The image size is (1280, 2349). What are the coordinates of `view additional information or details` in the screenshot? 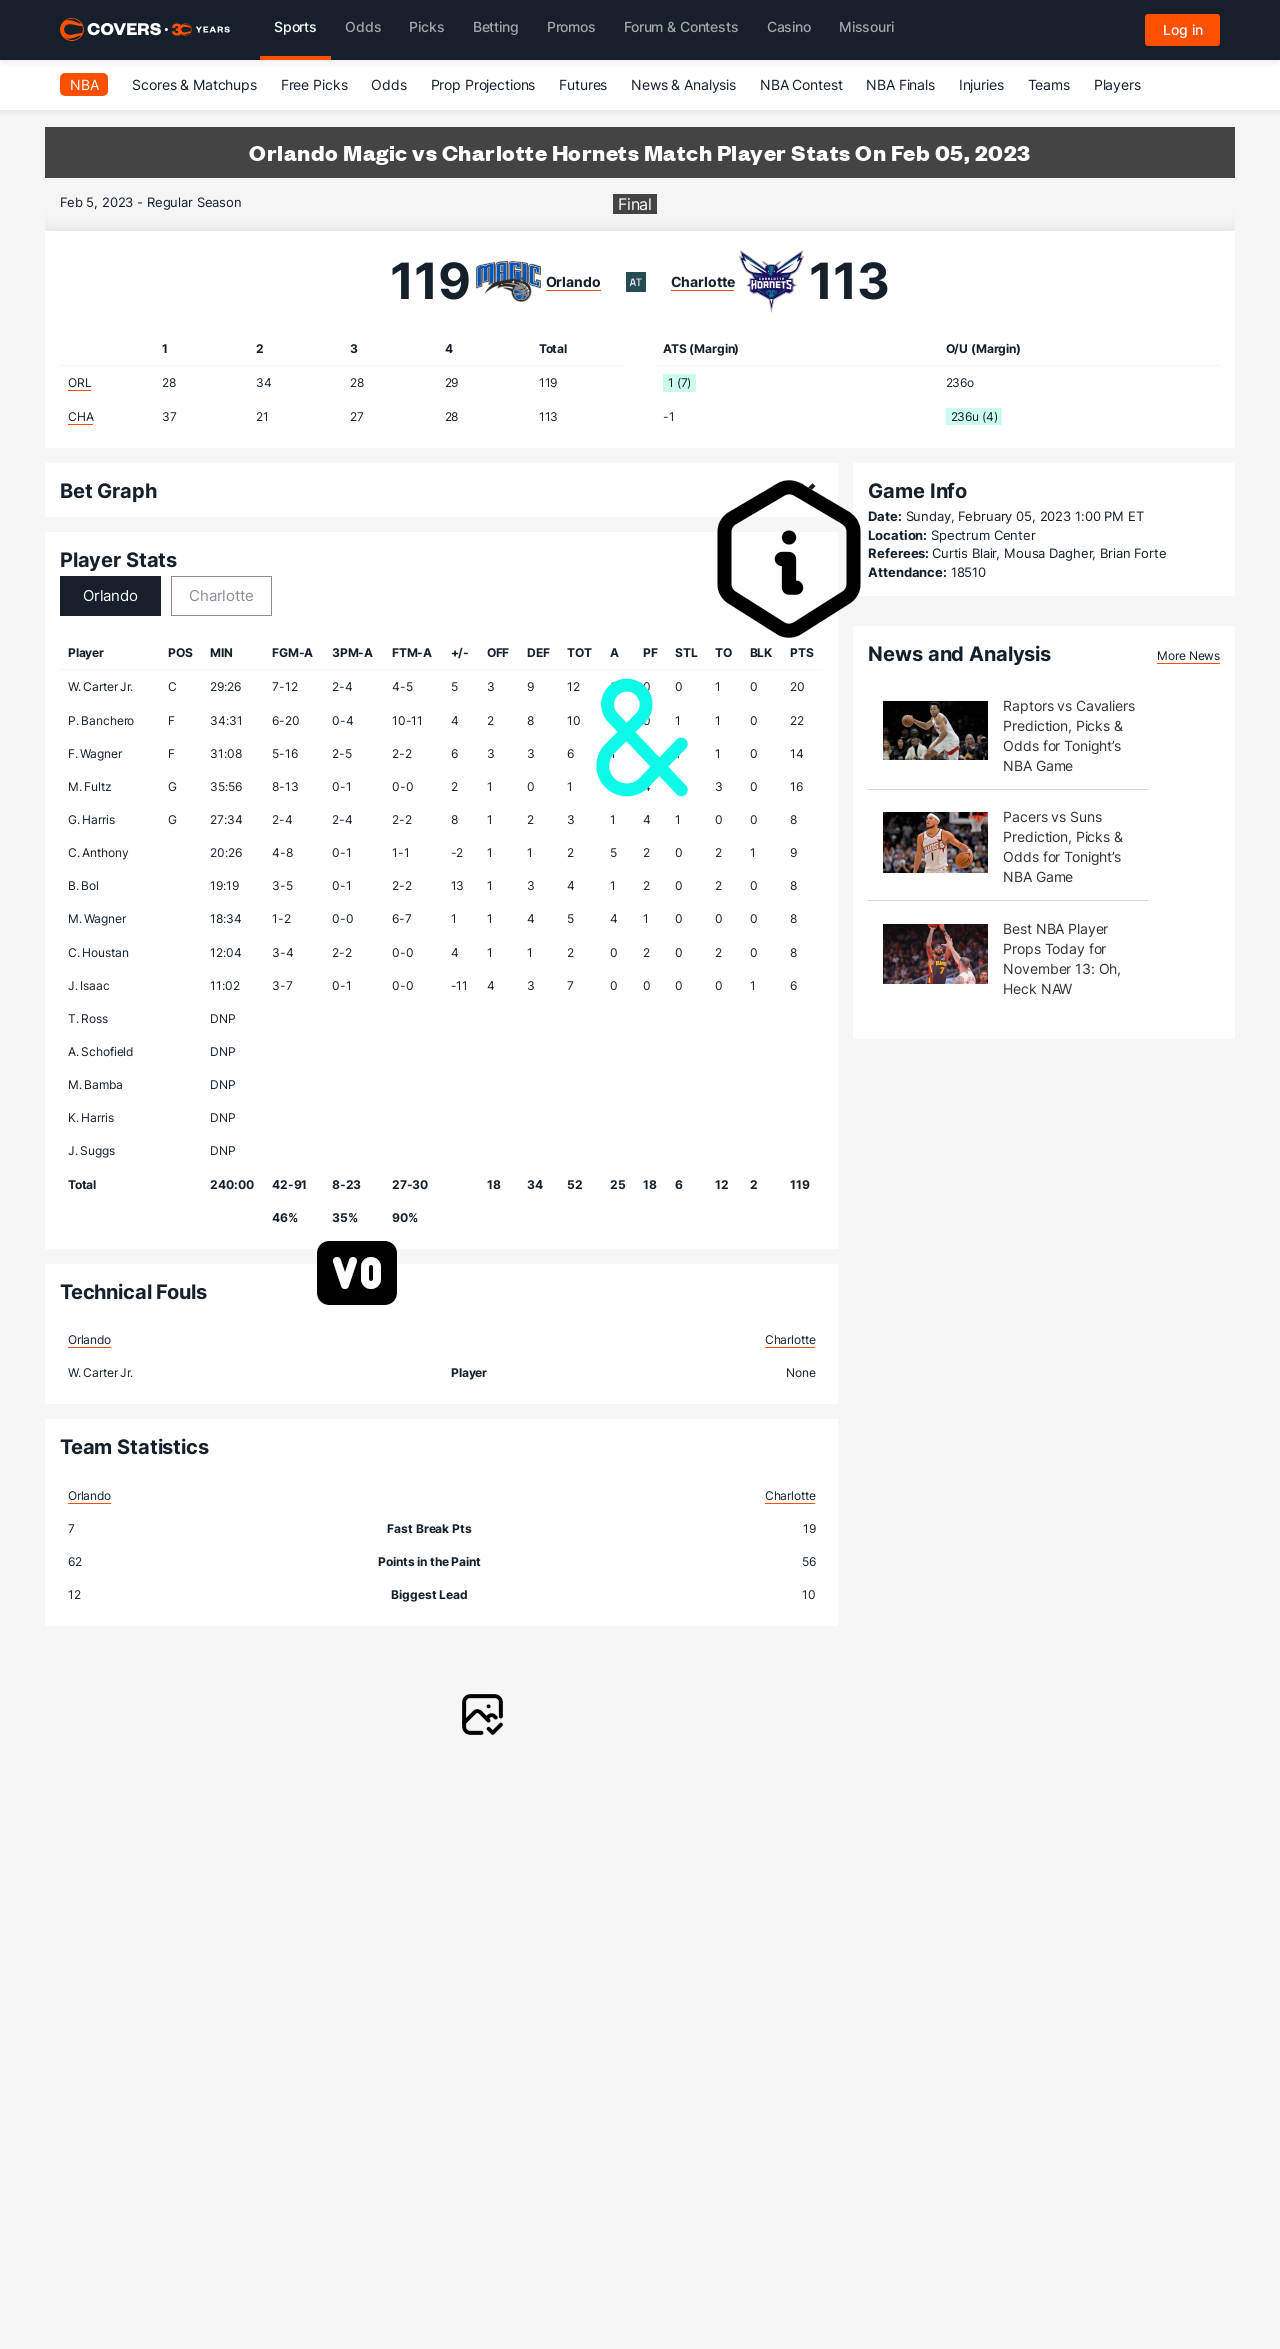 It's located at (789, 559).